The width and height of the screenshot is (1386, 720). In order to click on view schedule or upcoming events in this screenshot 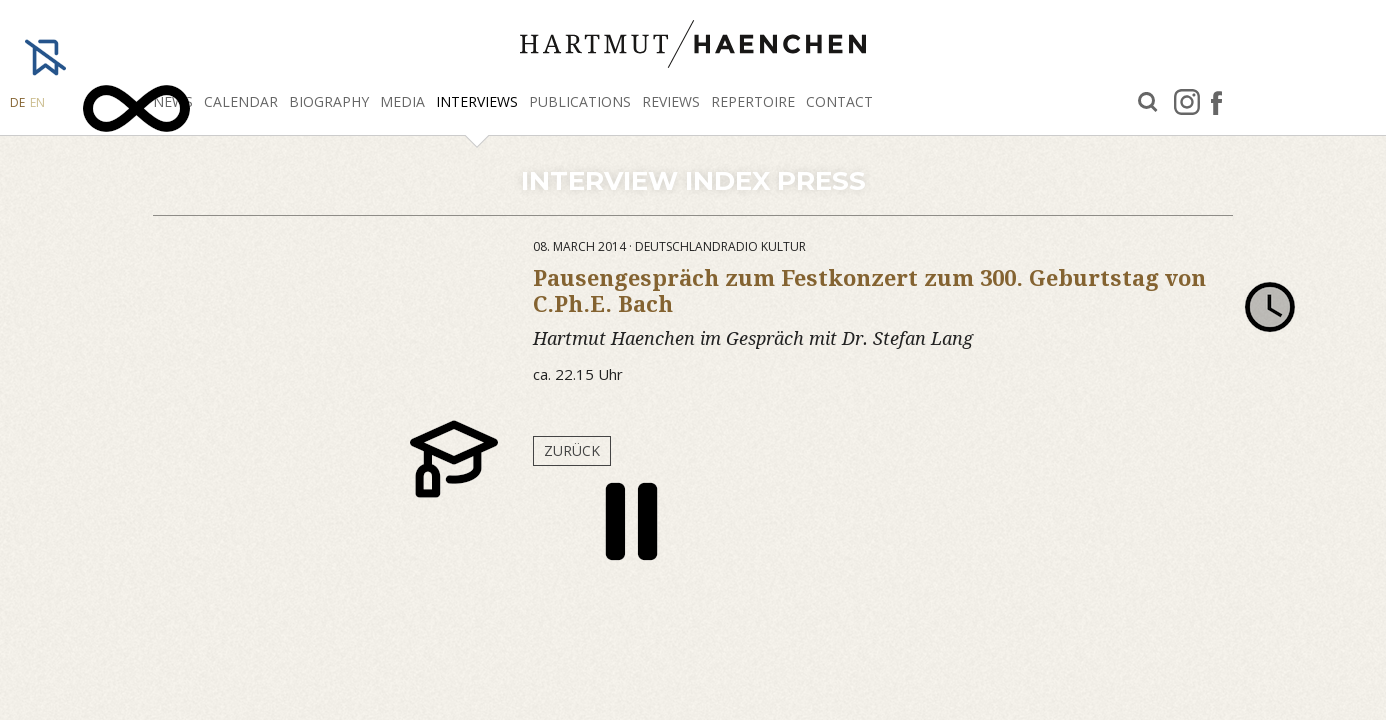, I will do `click(1270, 307)`.